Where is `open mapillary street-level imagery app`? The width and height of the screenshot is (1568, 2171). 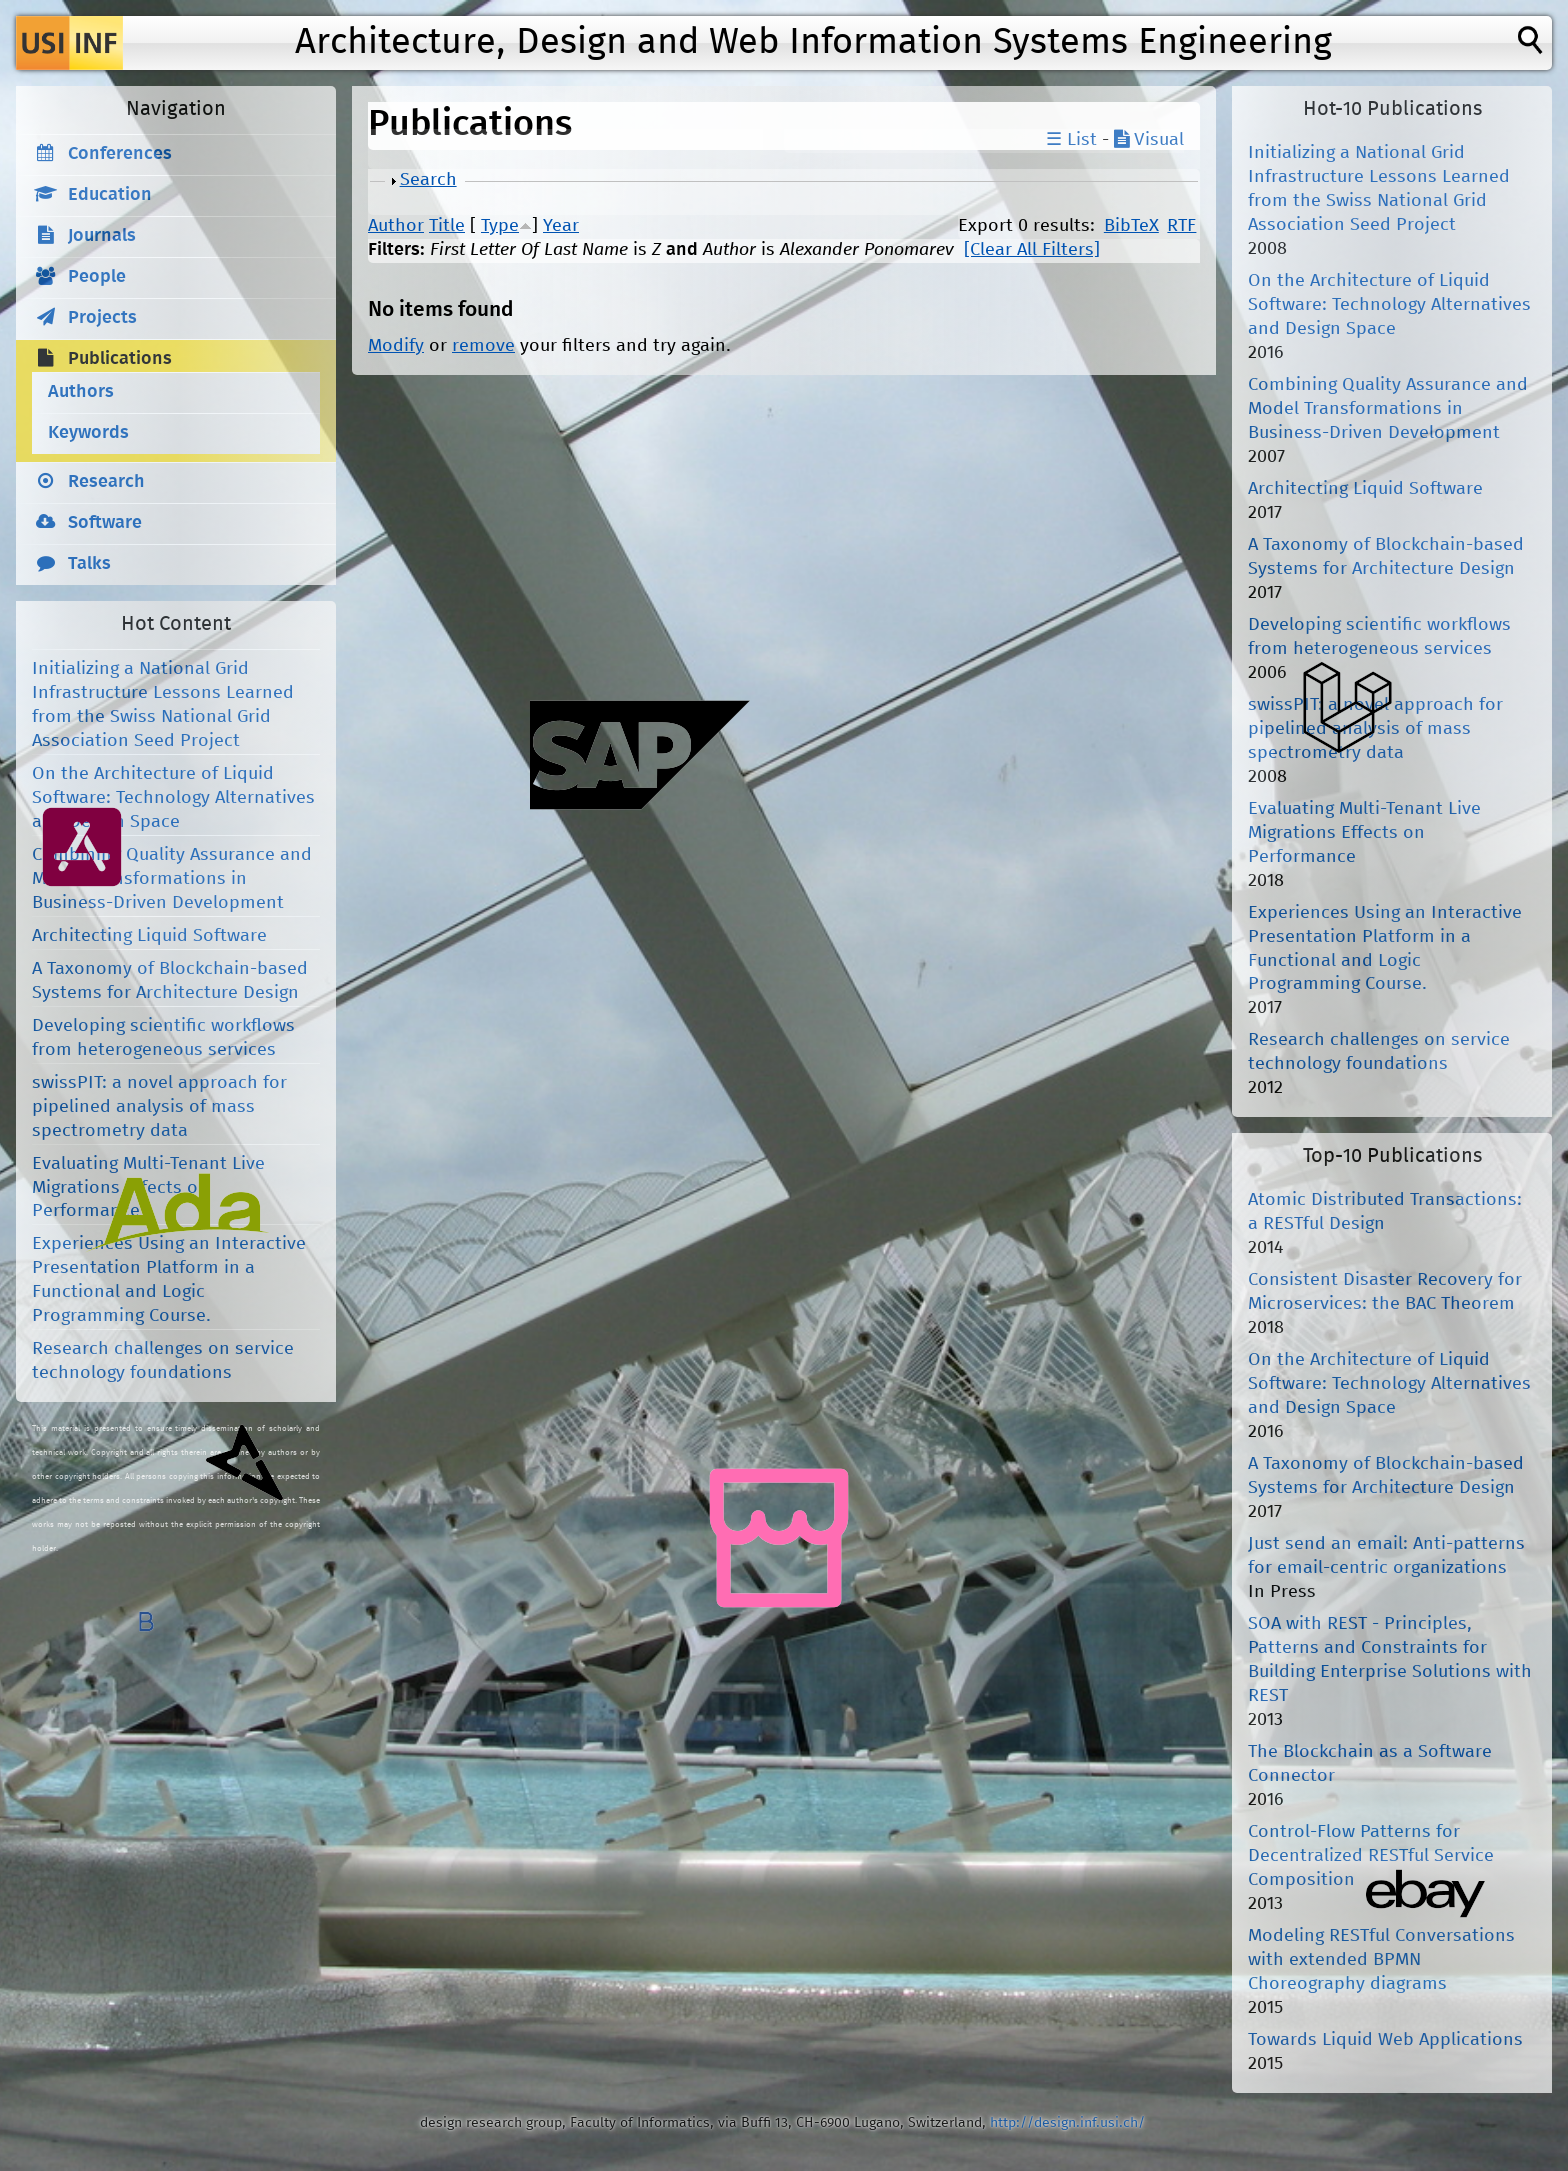 open mapillary street-level imagery app is located at coordinates (244, 1462).